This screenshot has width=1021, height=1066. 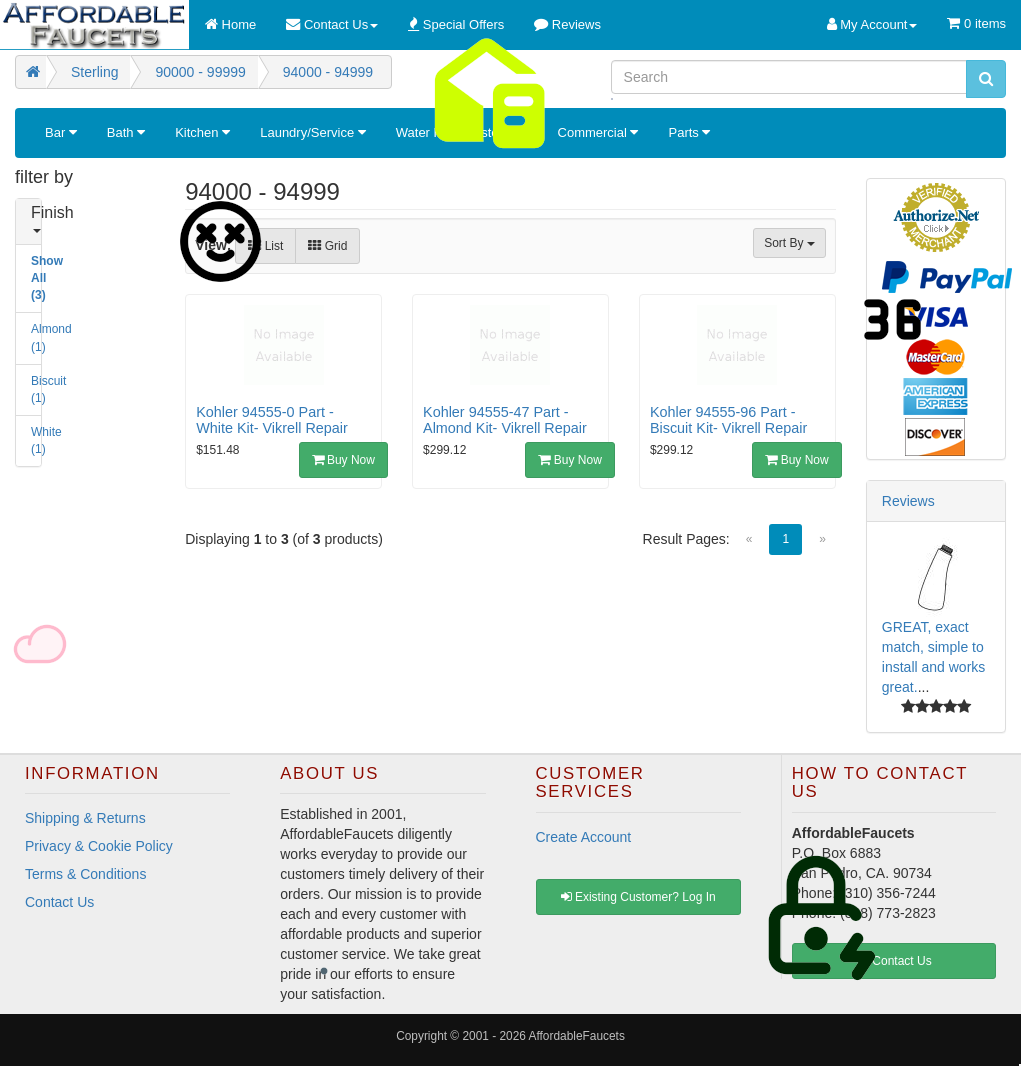 I want to click on indicates item number 36 in a list or sequence, so click(x=892, y=319).